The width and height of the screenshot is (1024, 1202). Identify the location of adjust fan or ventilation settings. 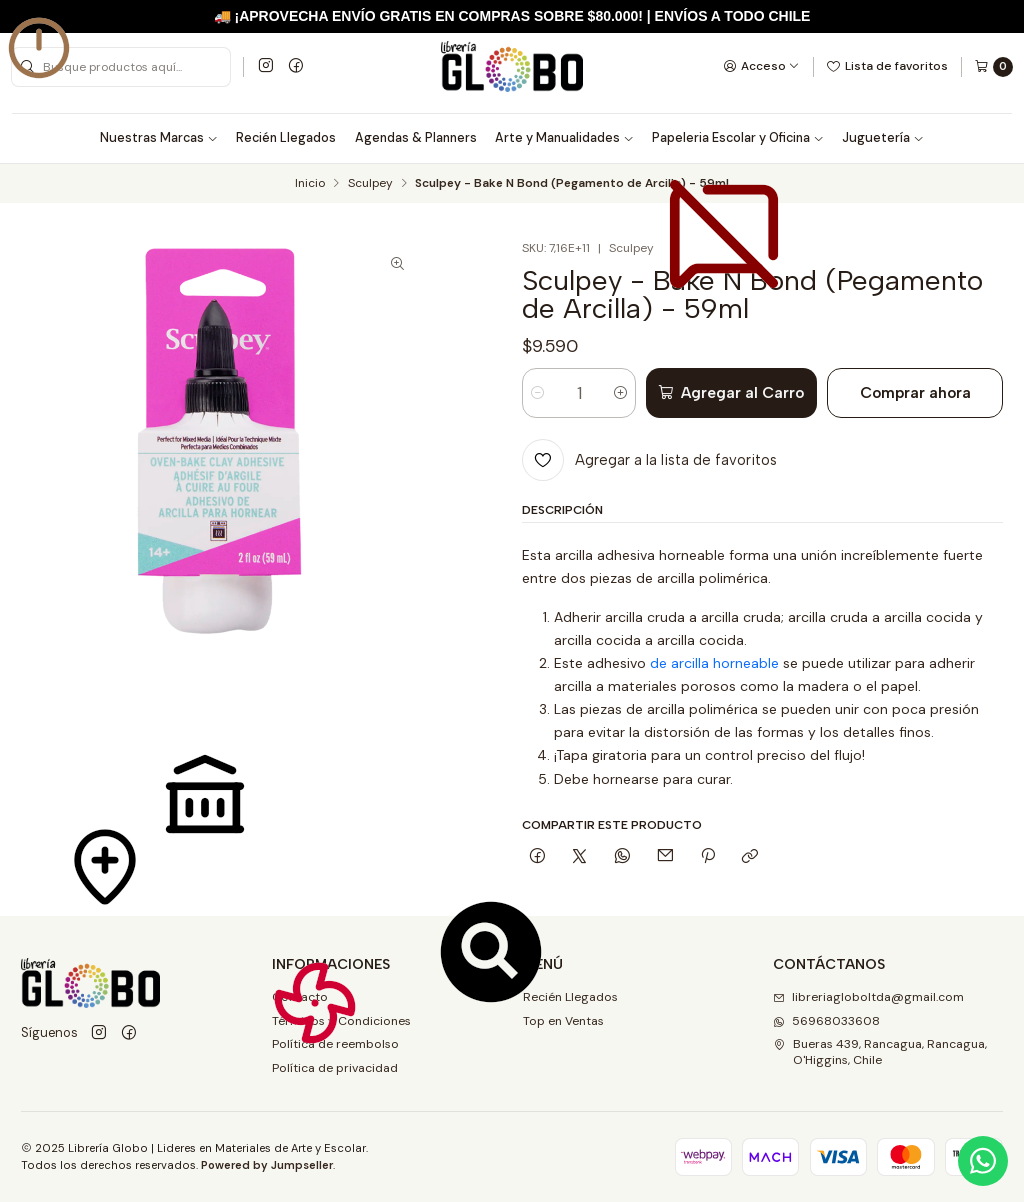
(315, 1003).